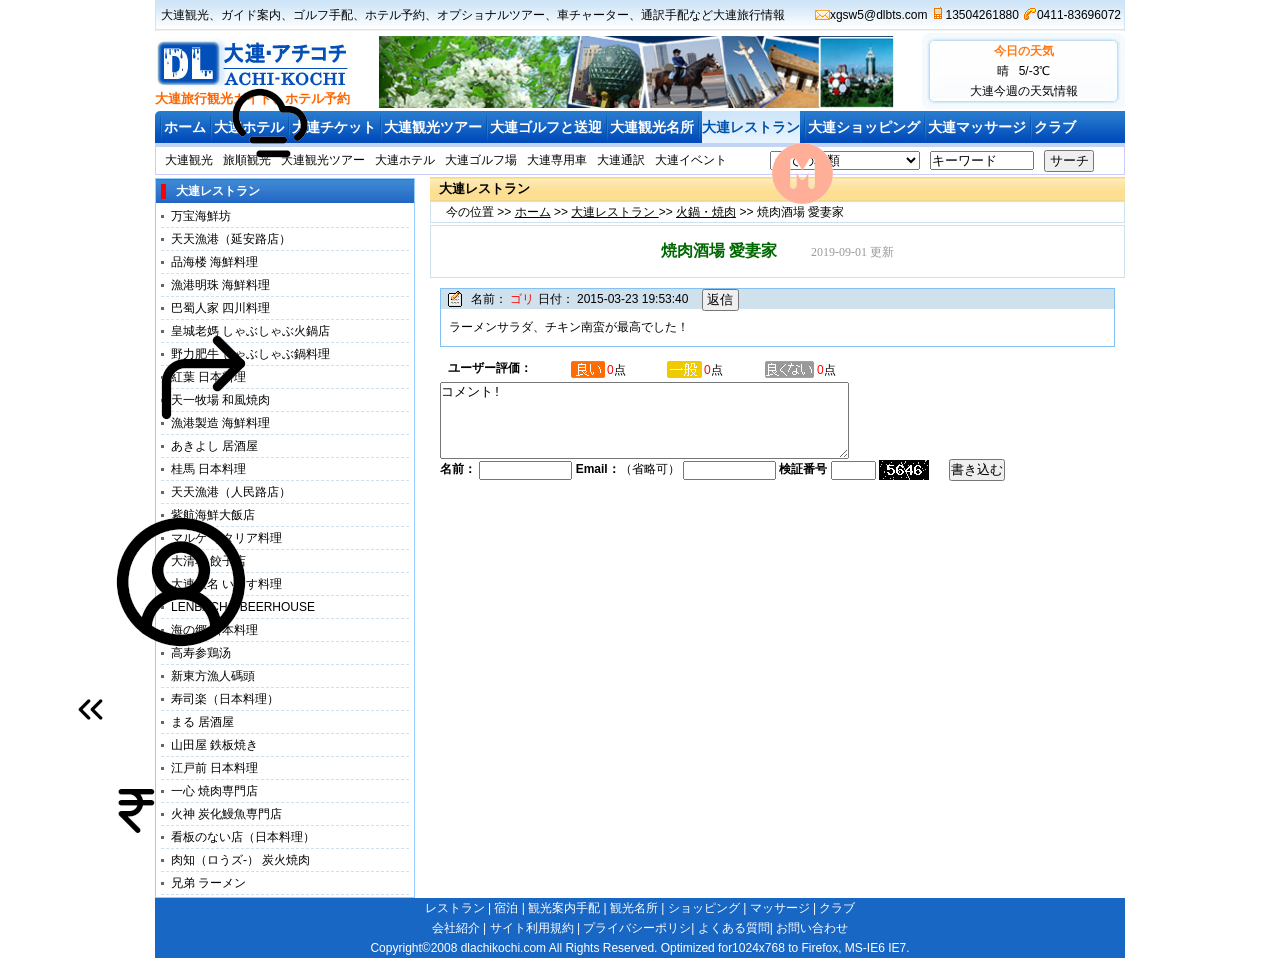  Describe the element at coordinates (181, 582) in the screenshot. I see `view your profile` at that location.